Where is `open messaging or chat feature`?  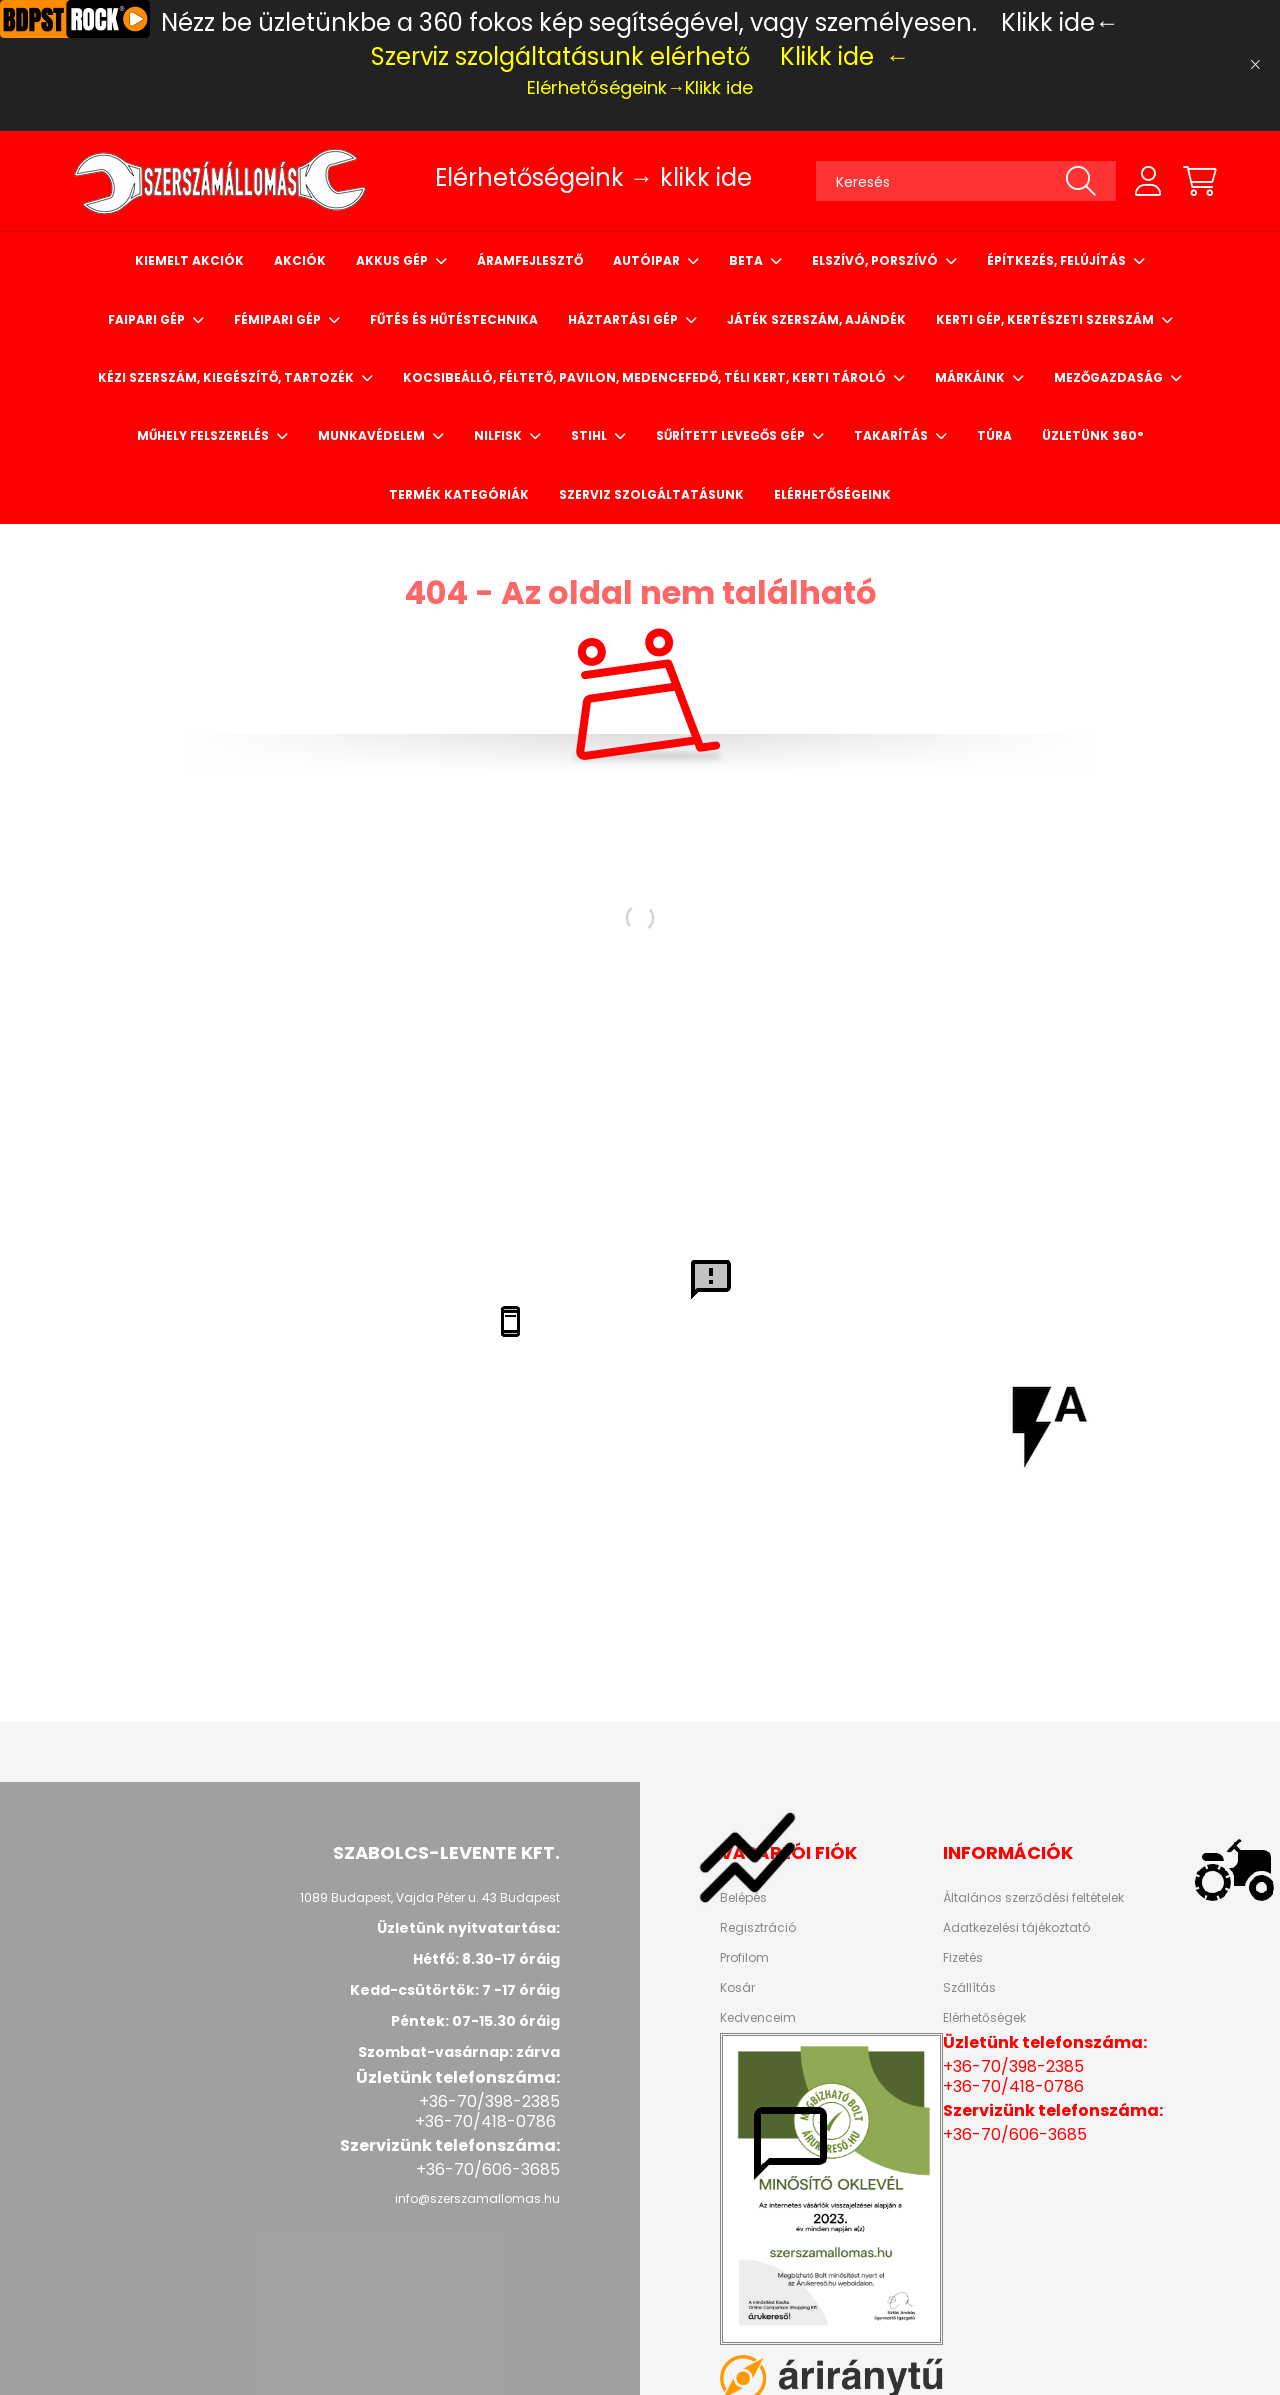 open messaging or chat feature is located at coordinates (790, 2143).